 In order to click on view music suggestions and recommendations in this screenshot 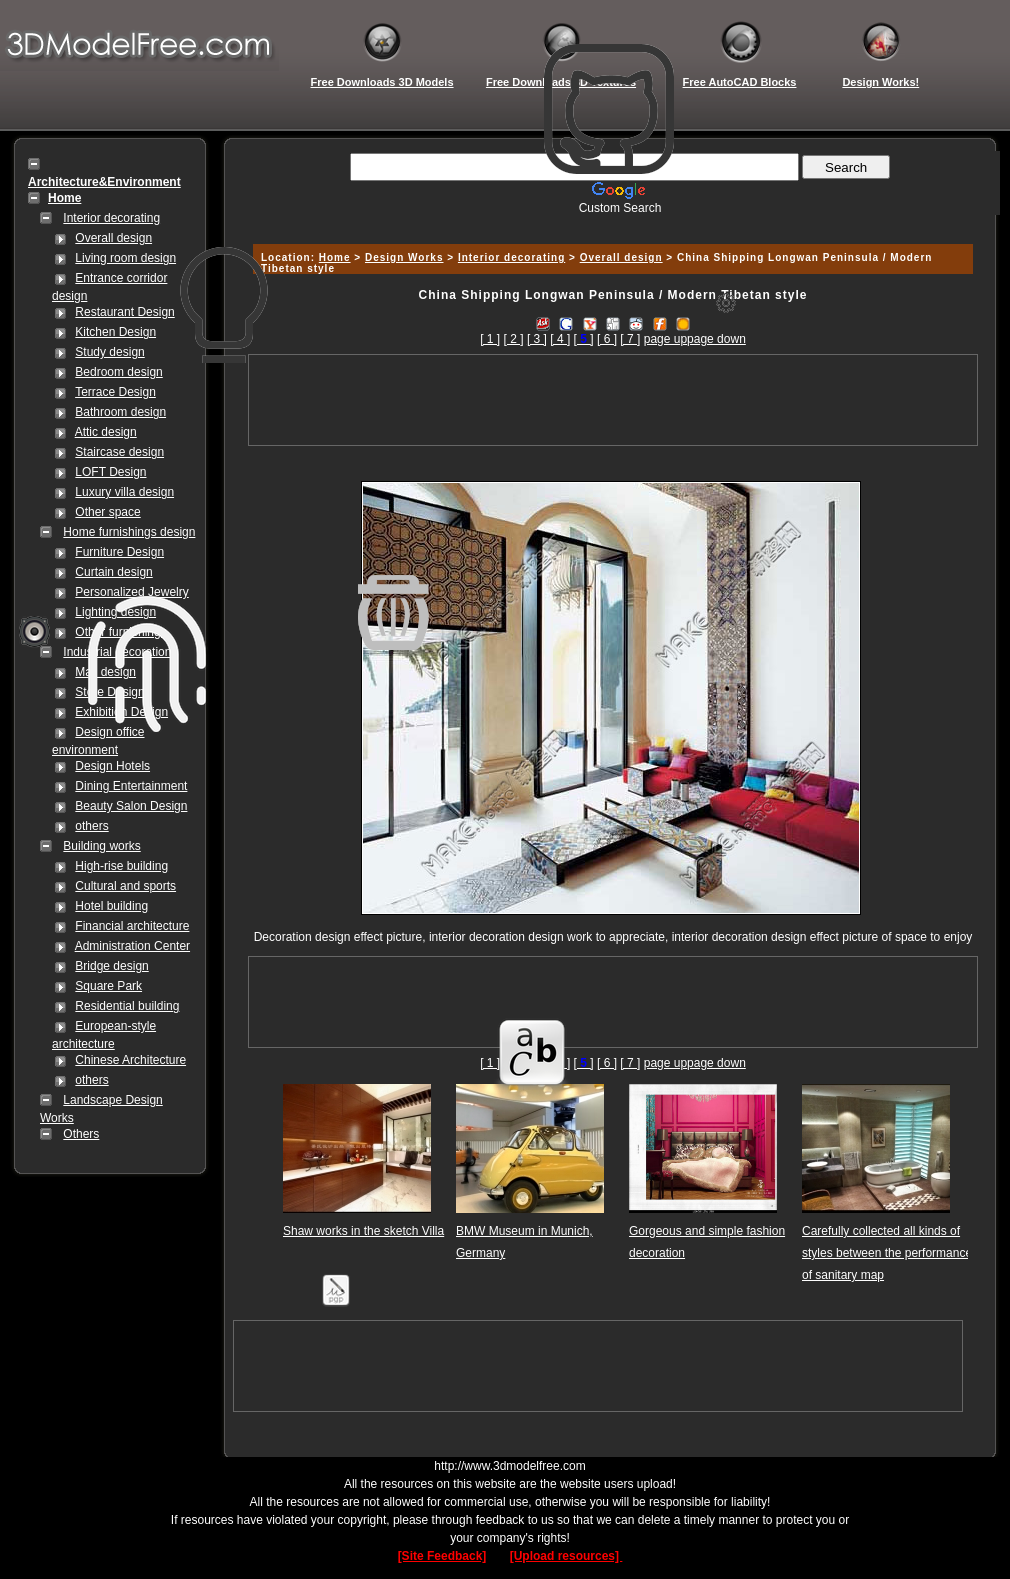, I will do `click(224, 305)`.